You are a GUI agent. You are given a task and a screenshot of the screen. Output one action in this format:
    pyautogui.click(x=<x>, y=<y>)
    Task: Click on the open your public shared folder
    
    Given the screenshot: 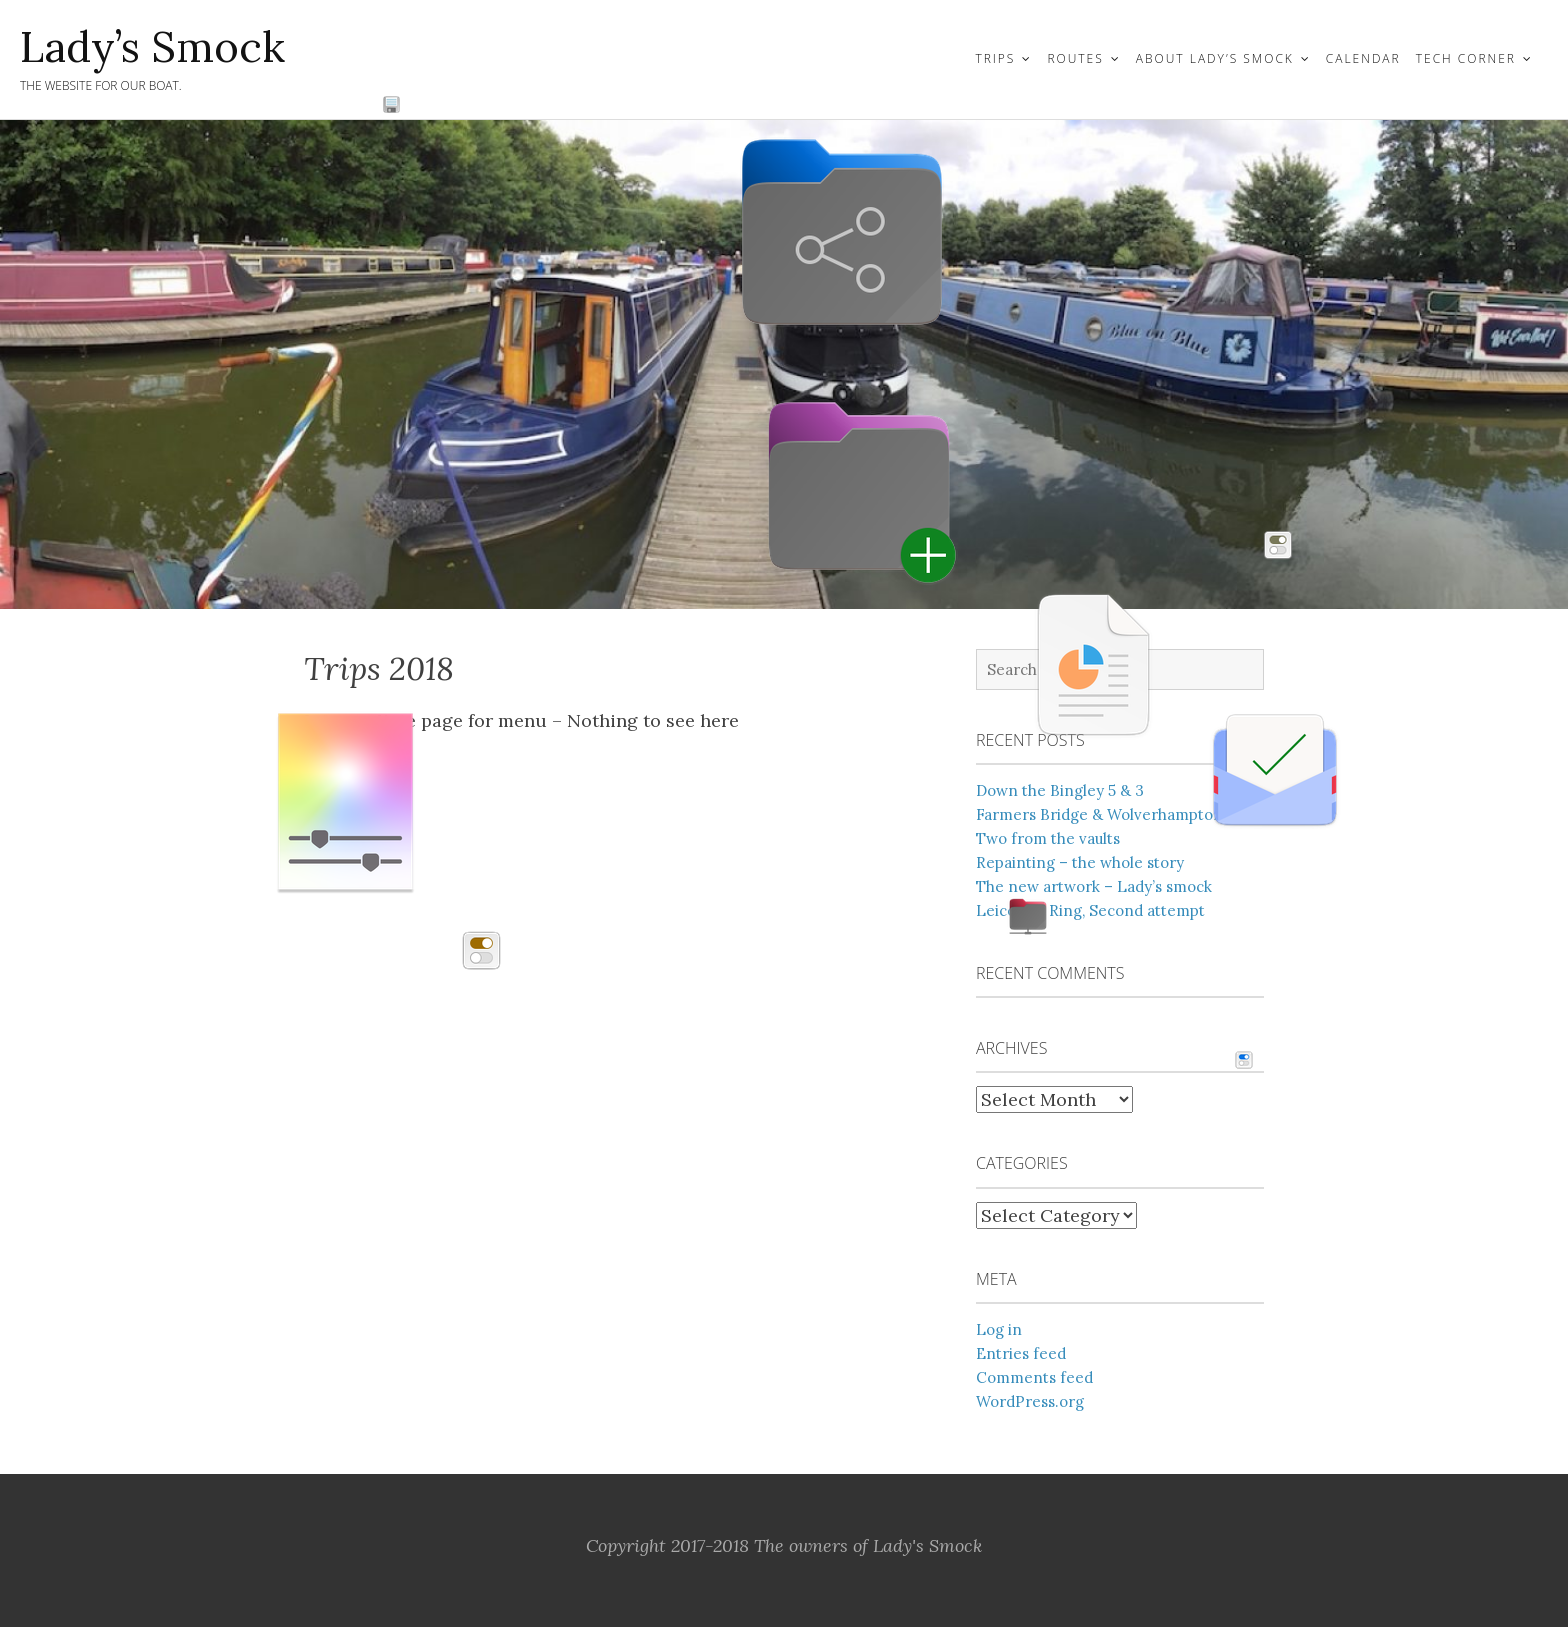 What is the action you would take?
    pyautogui.click(x=842, y=232)
    